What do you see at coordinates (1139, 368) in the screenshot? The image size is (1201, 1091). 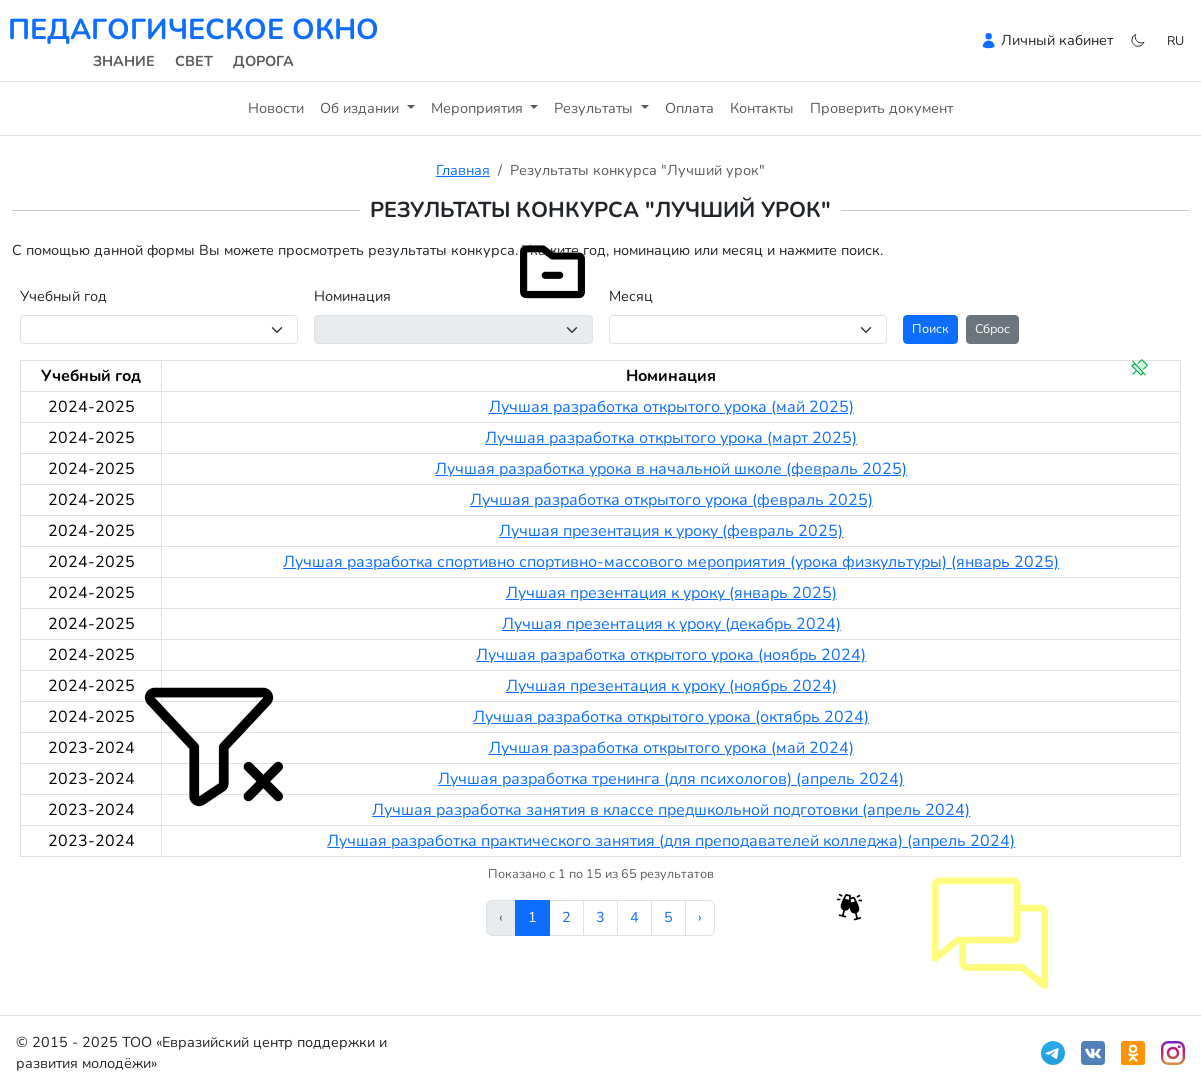 I see `unpin this item` at bounding box center [1139, 368].